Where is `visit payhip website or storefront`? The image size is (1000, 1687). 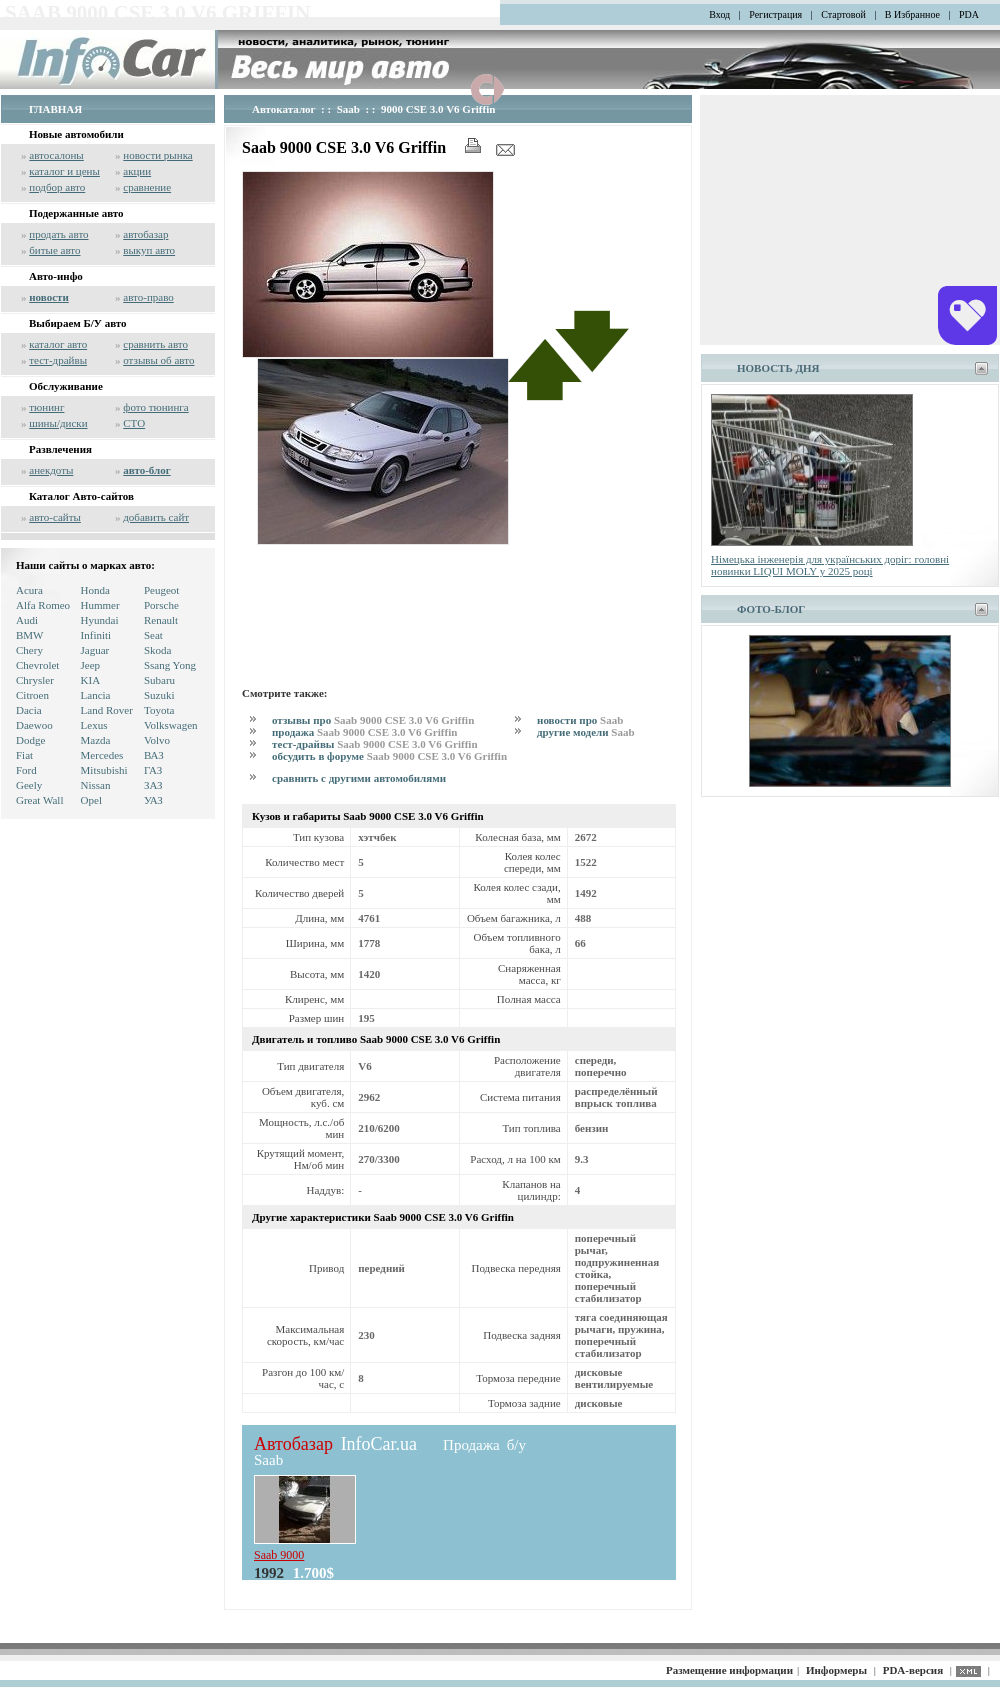 visit payhip website or storefront is located at coordinates (967, 315).